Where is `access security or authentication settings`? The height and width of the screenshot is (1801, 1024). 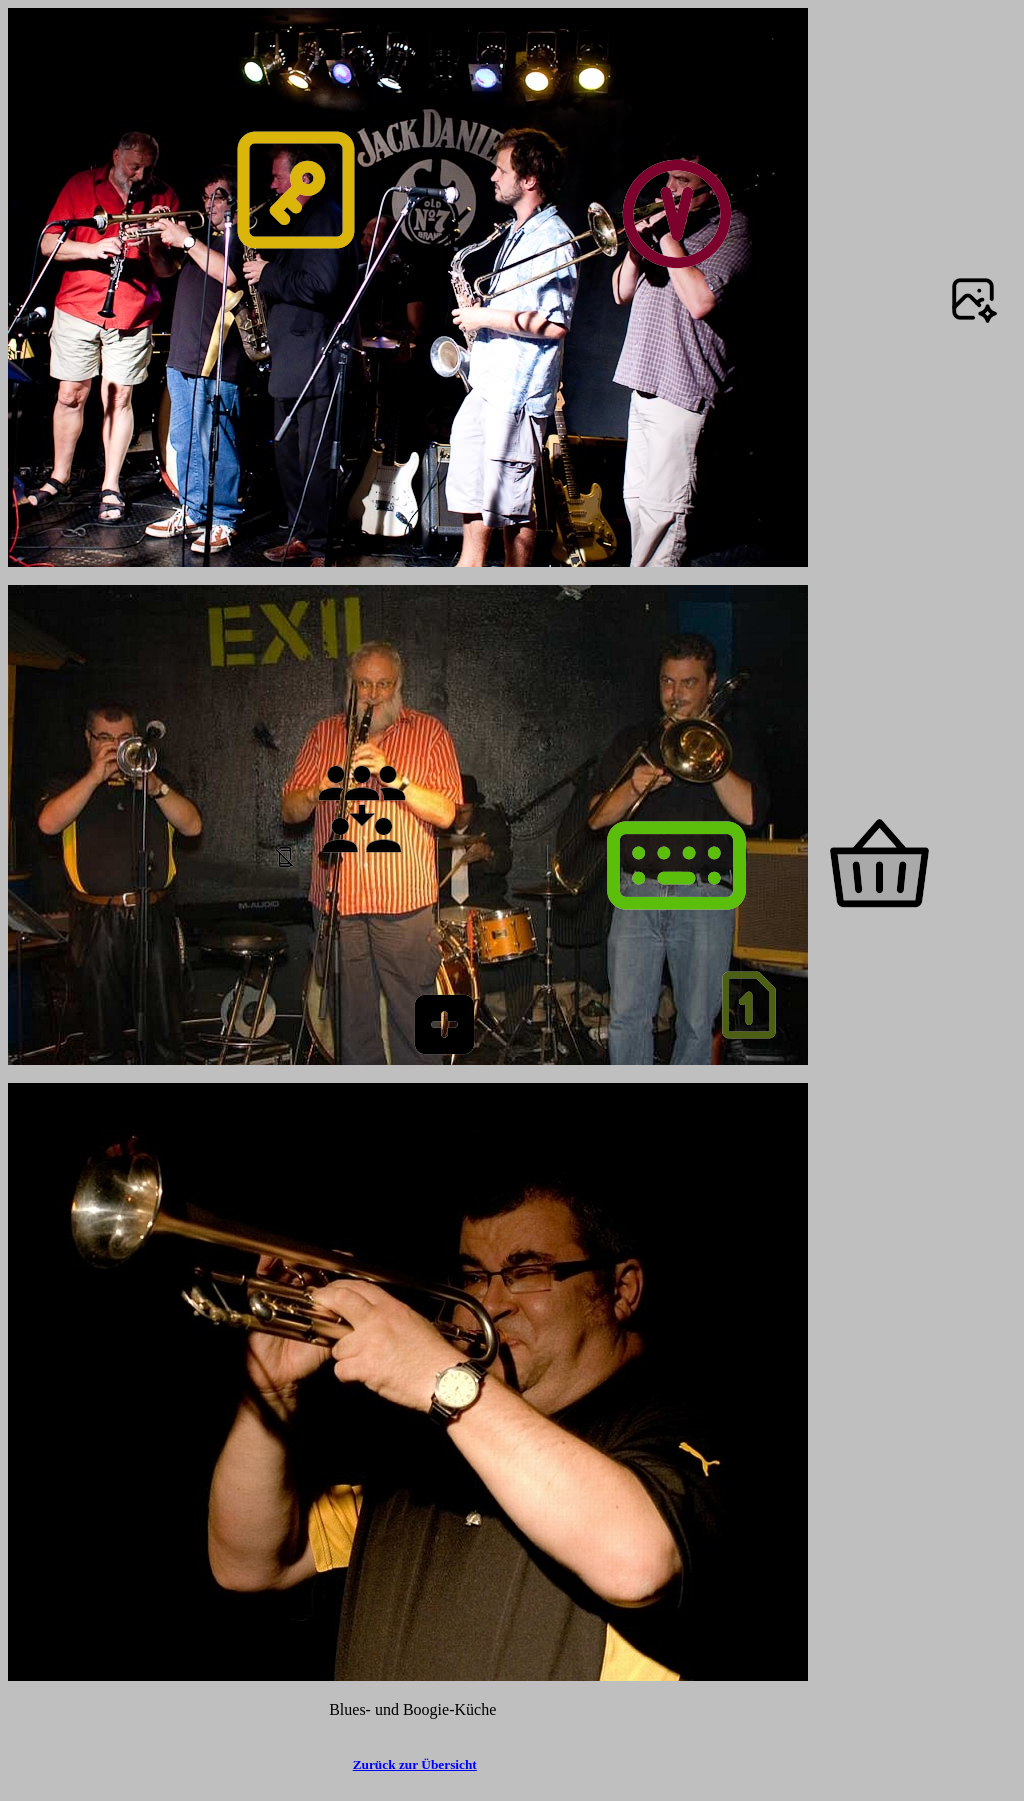 access security or authentication settings is located at coordinates (296, 190).